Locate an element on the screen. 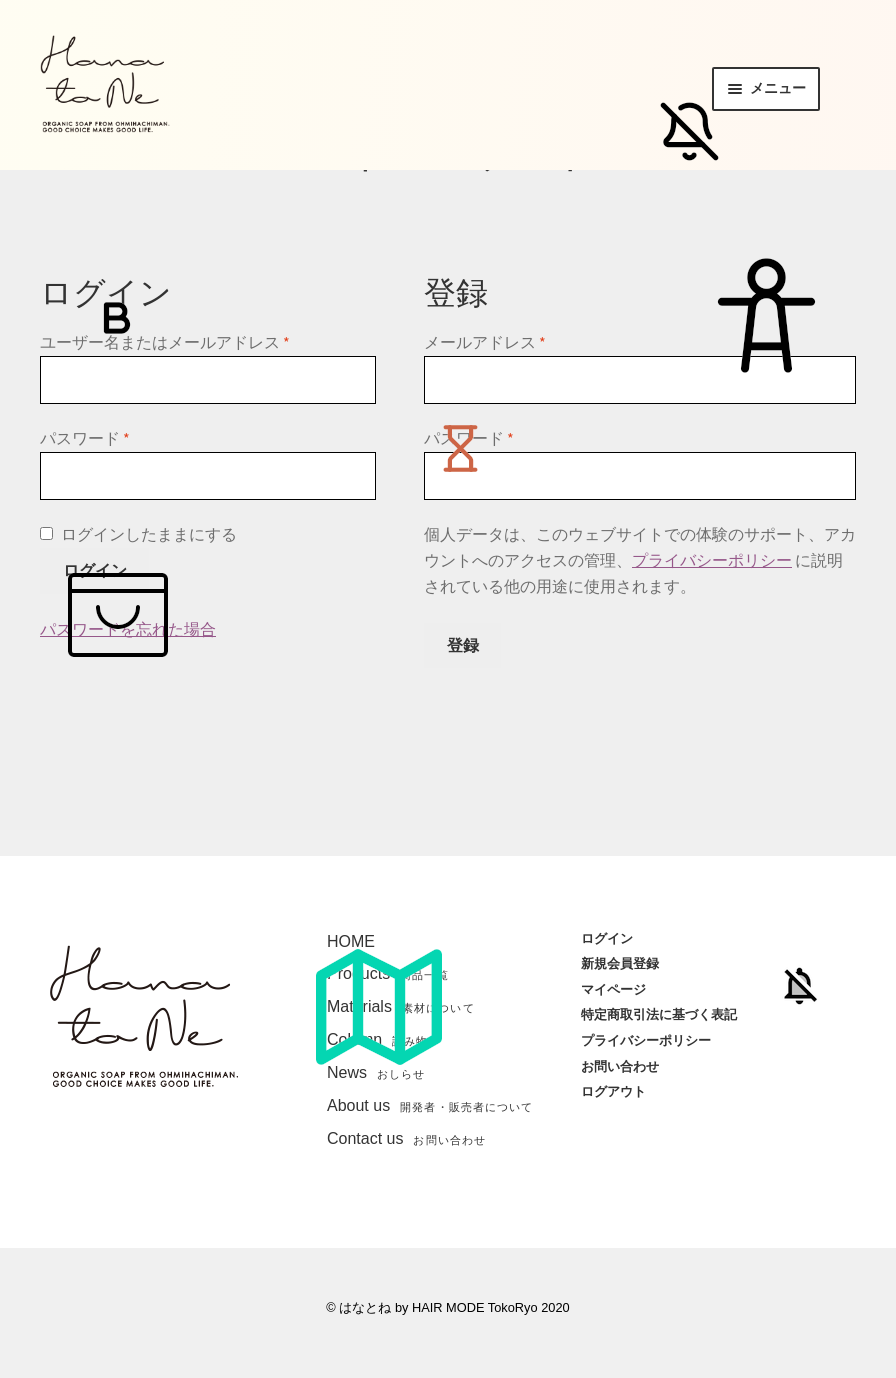 This screenshot has height=1378, width=896. mute notifications is located at coordinates (689, 131).